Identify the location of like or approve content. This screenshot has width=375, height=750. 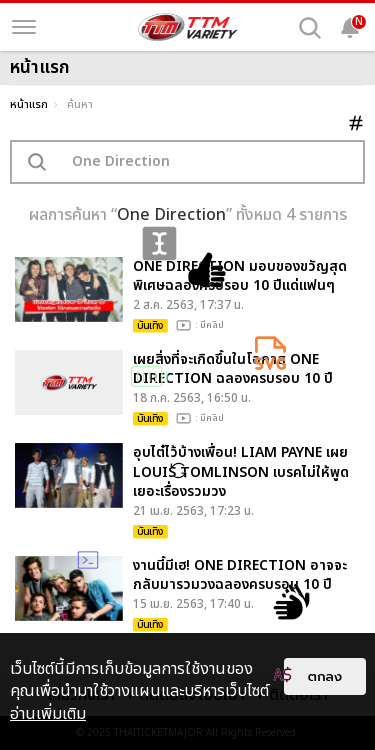
(207, 270).